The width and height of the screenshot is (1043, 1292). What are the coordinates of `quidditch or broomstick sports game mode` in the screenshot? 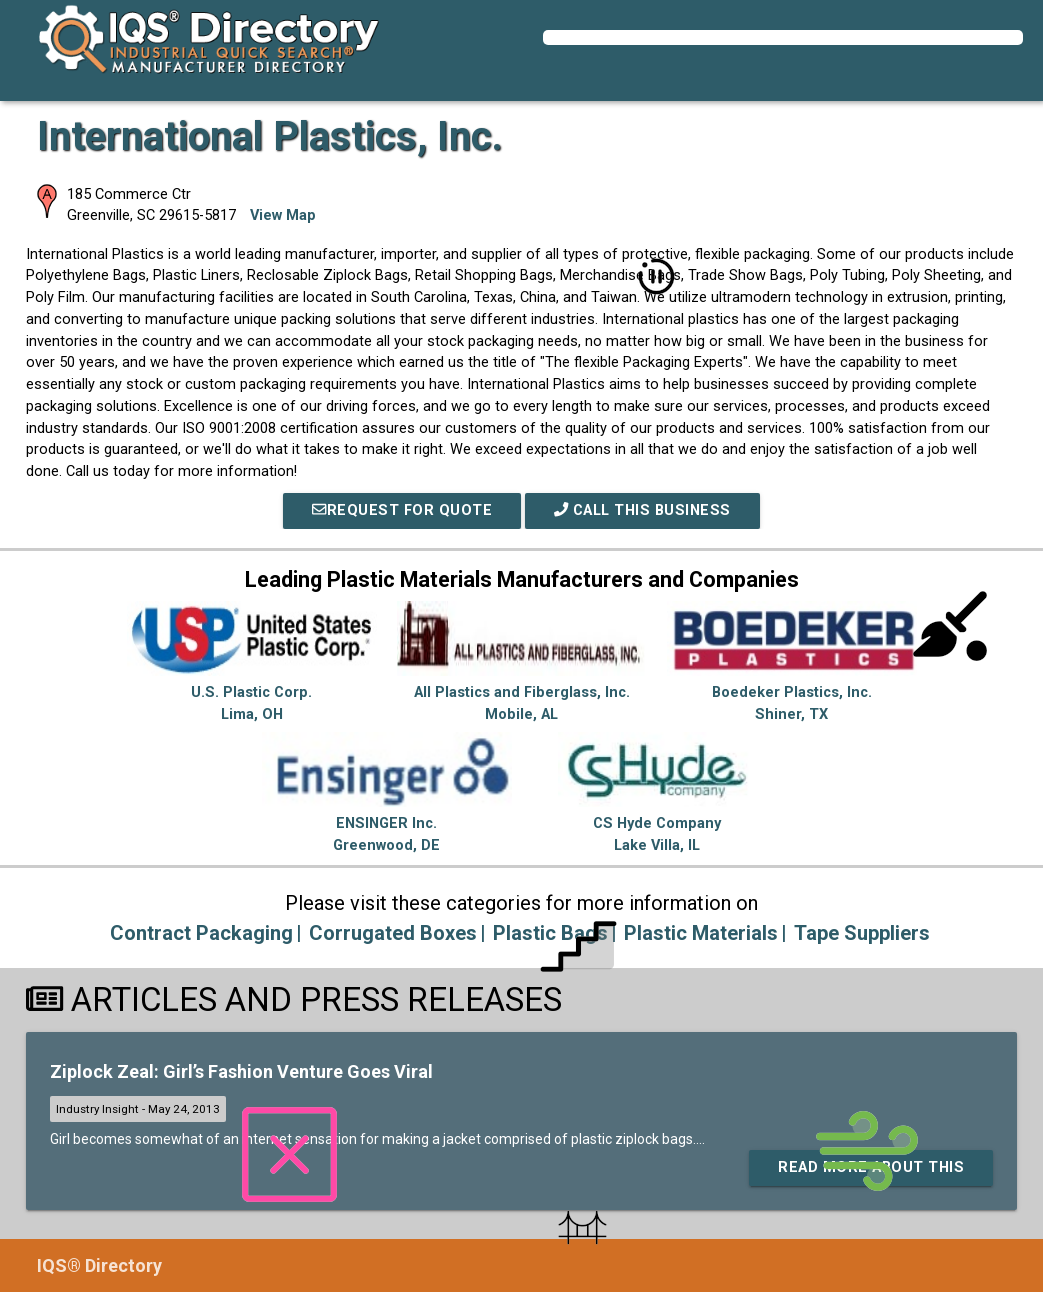 It's located at (950, 624).